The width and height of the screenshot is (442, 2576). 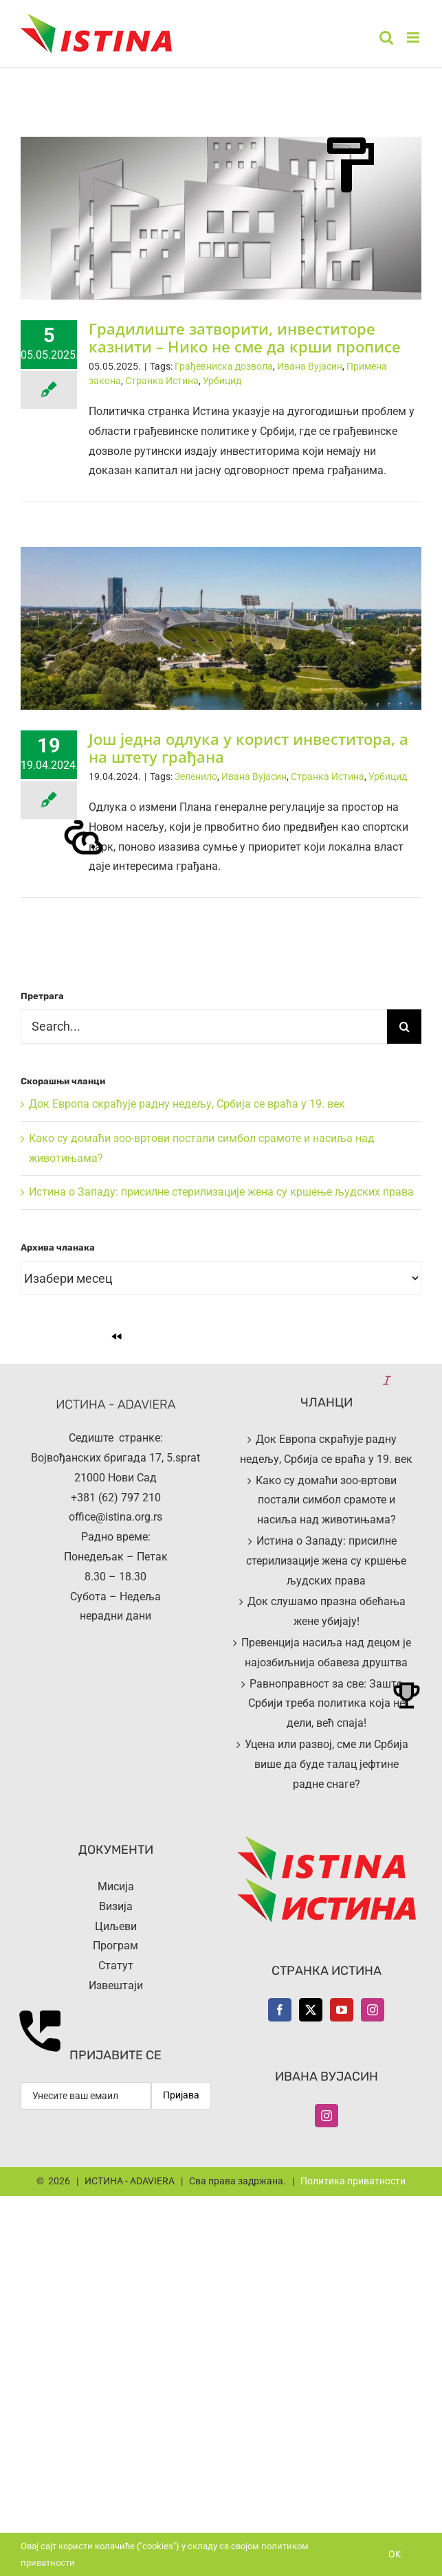 What do you see at coordinates (387, 1380) in the screenshot?
I see `apply italic formatting to selected text` at bounding box center [387, 1380].